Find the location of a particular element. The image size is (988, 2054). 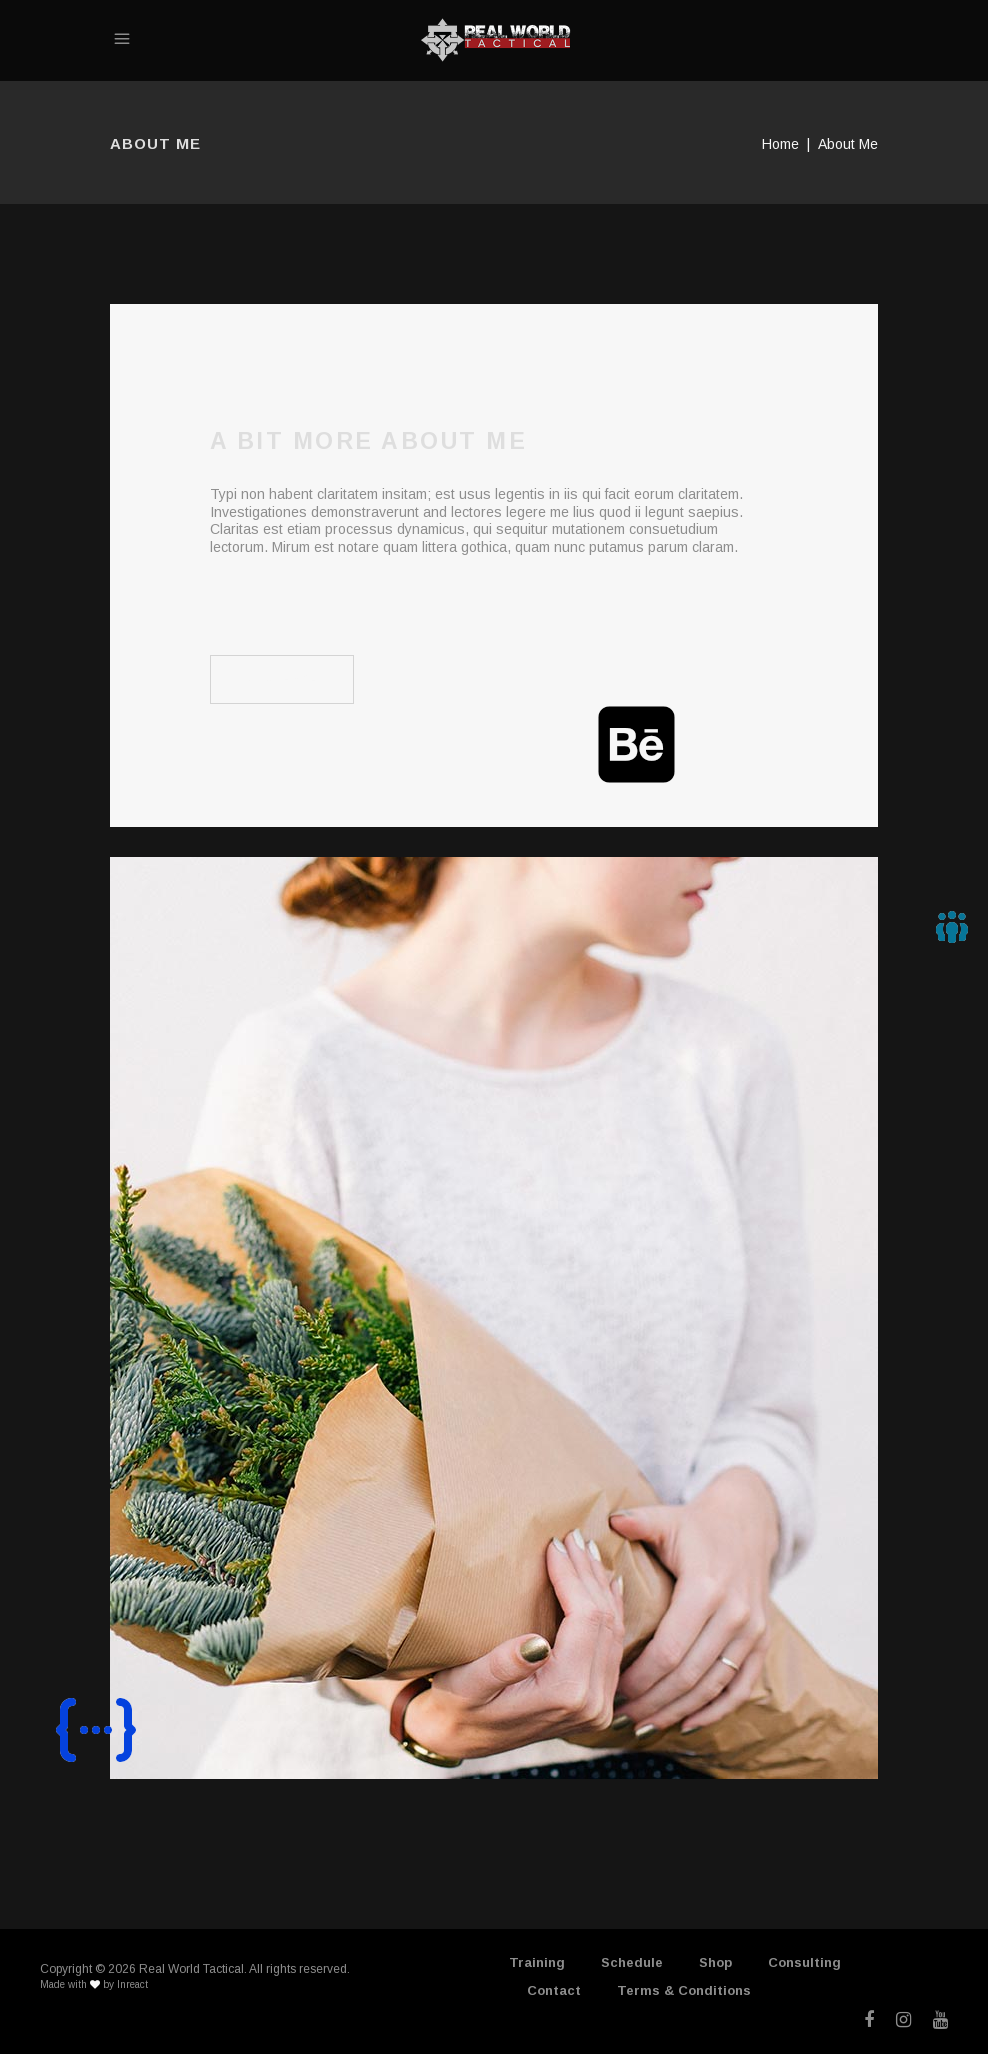

visit Behance profile or portfolio is located at coordinates (636, 744).